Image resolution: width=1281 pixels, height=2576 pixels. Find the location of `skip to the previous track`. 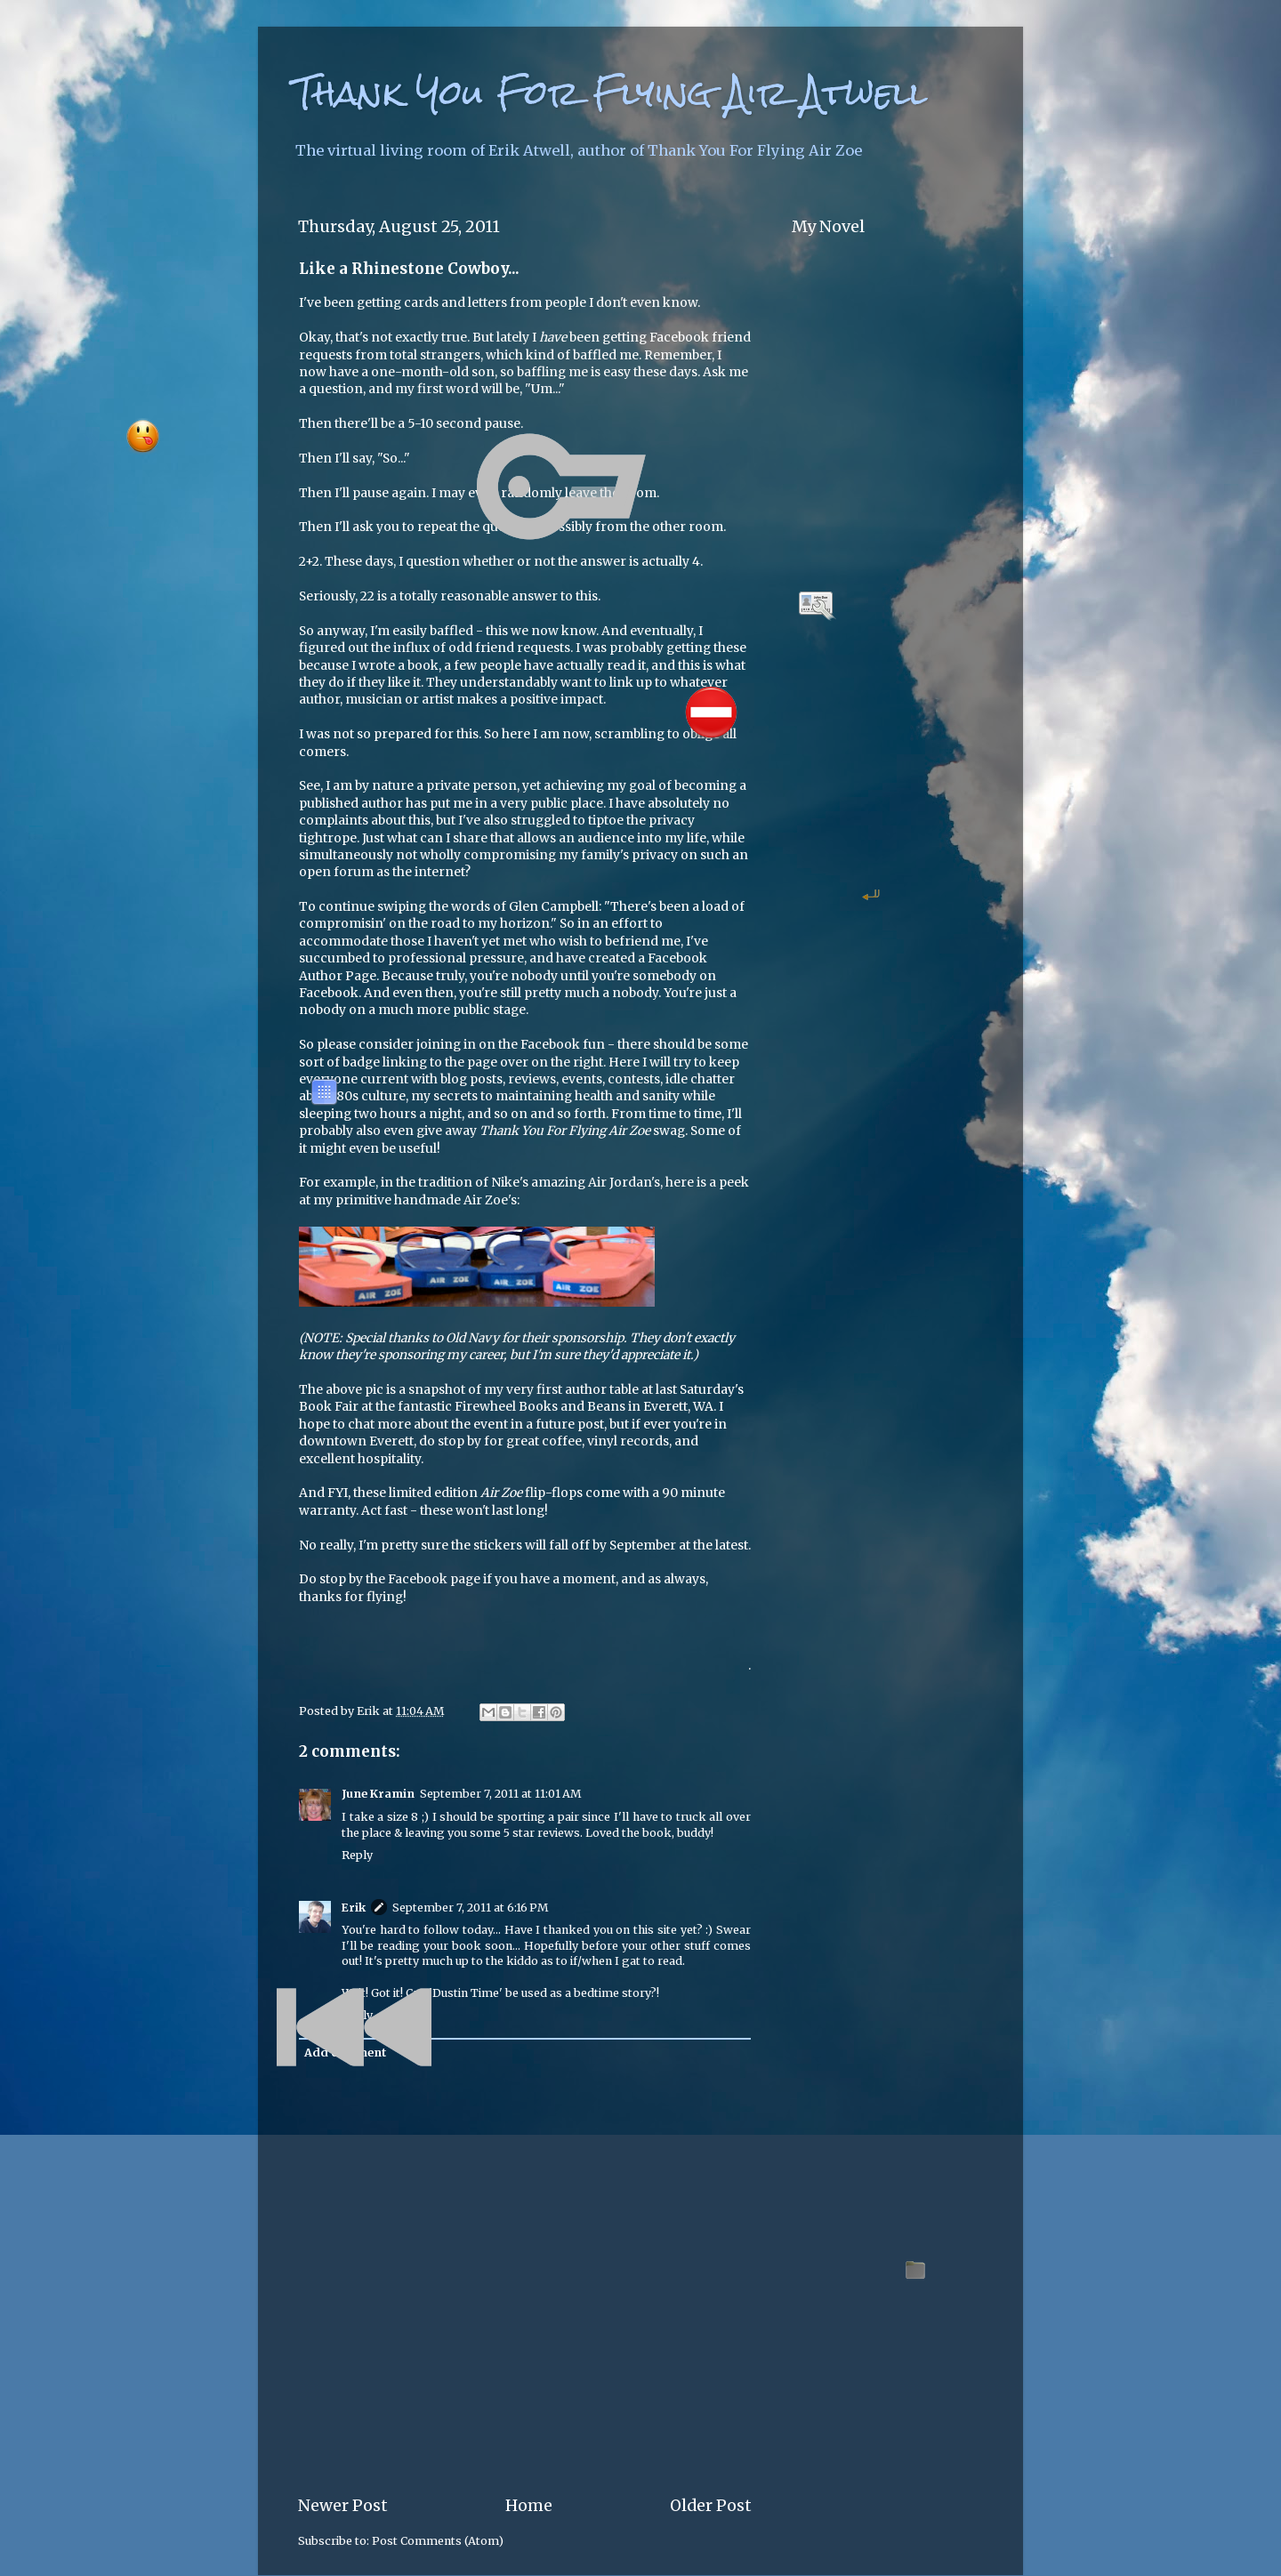

skip to the previous track is located at coordinates (354, 2027).